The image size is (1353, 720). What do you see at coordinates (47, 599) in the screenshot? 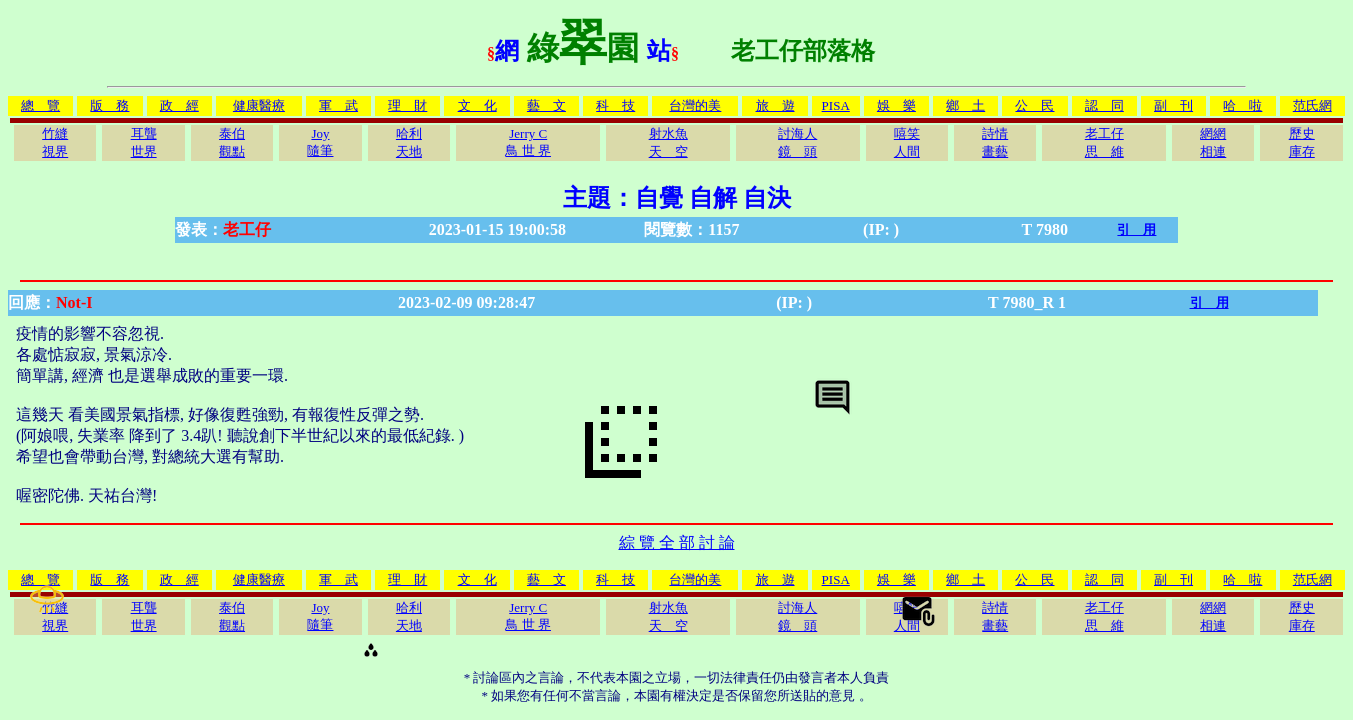
I see `access sci-fi or space-themed content` at bounding box center [47, 599].